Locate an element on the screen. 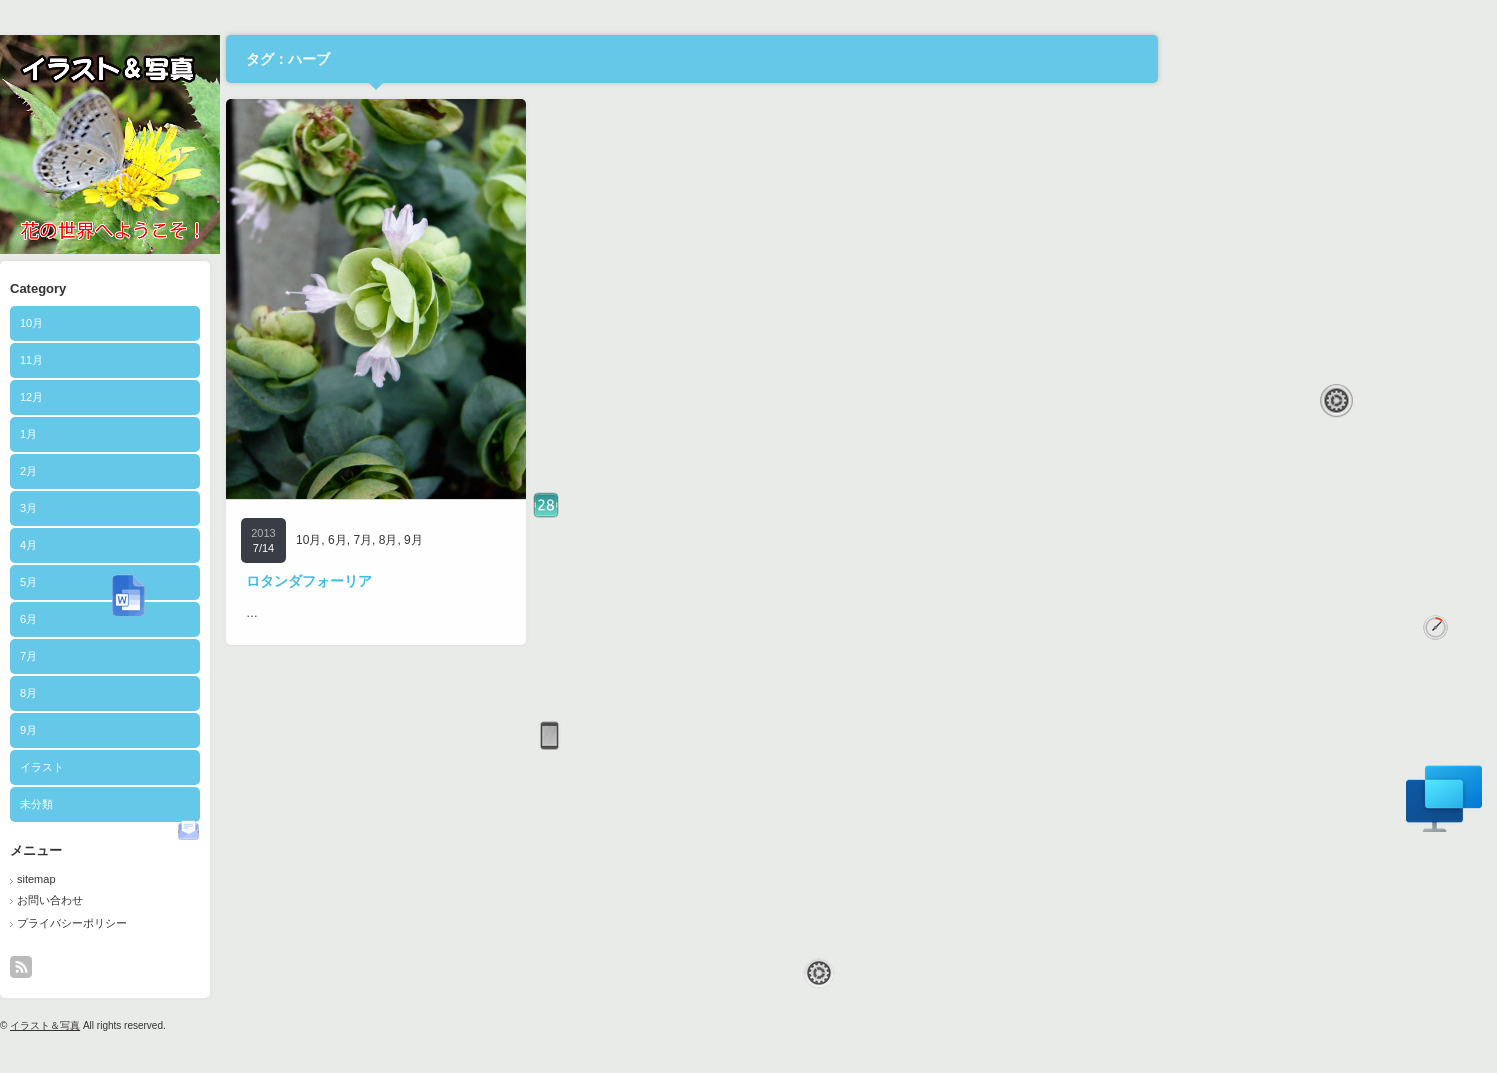 This screenshot has width=1497, height=1073. indicates a message has been read is located at coordinates (188, 830).